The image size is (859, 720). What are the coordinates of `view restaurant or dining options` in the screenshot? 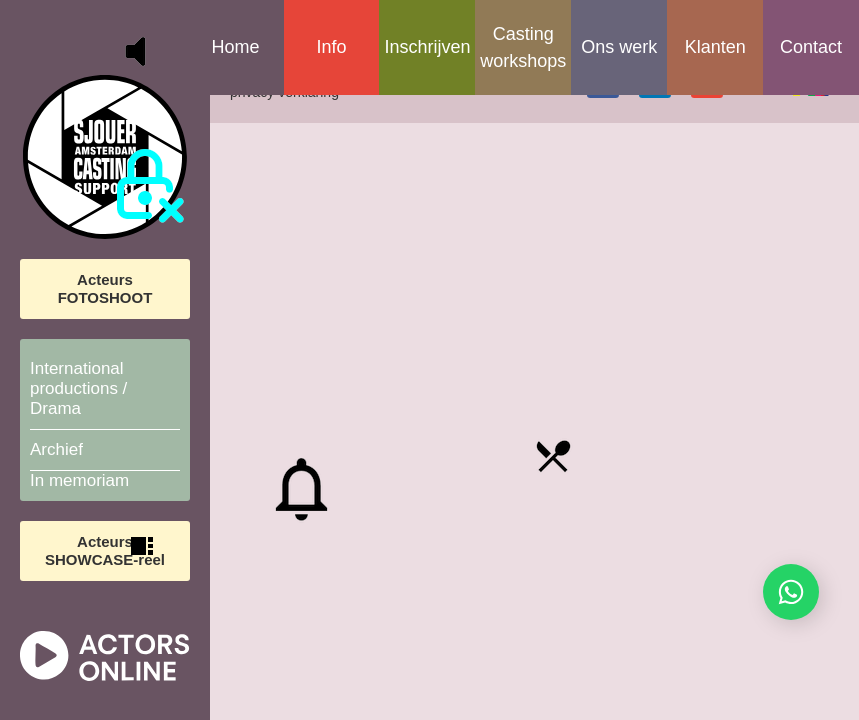 It's located at (553, 456).